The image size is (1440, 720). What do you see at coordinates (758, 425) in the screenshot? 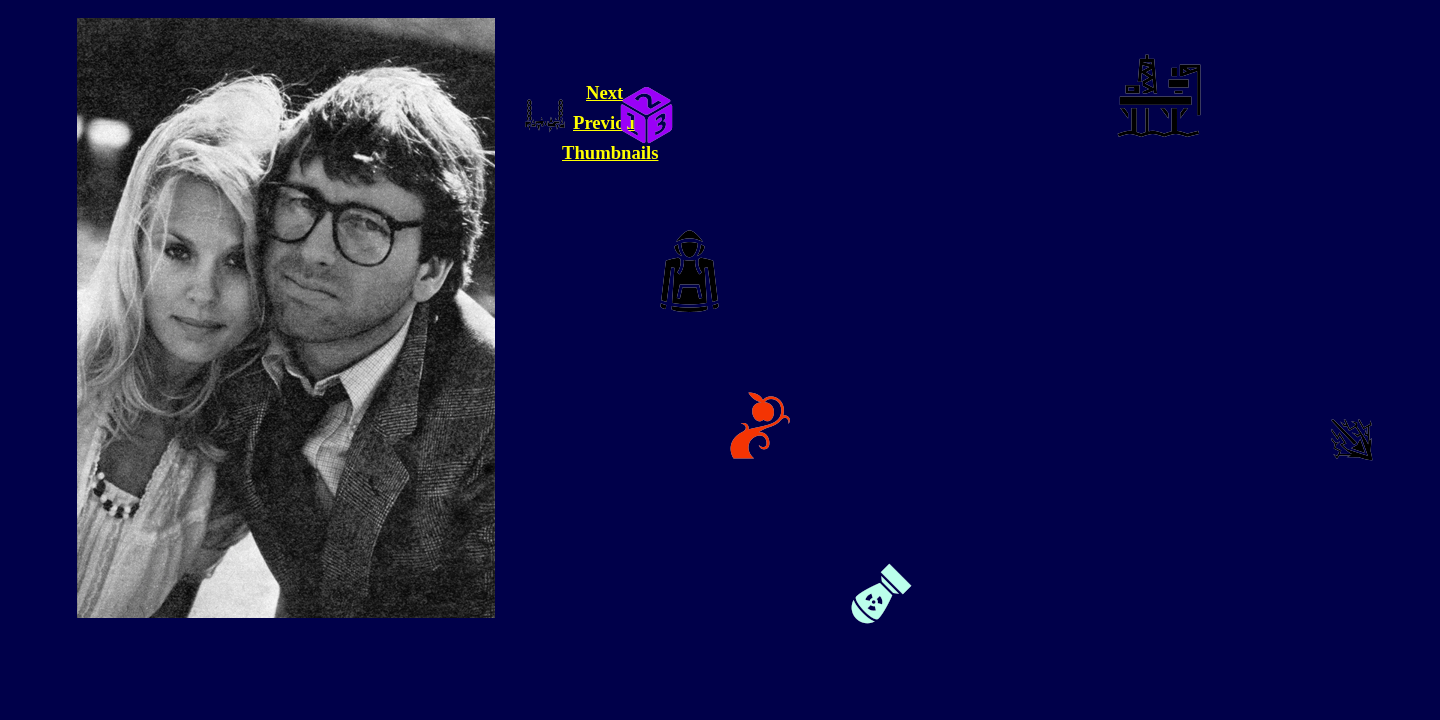
I see `indicates plant fruiting stage in gardening game` at bounding box center [758, 425].